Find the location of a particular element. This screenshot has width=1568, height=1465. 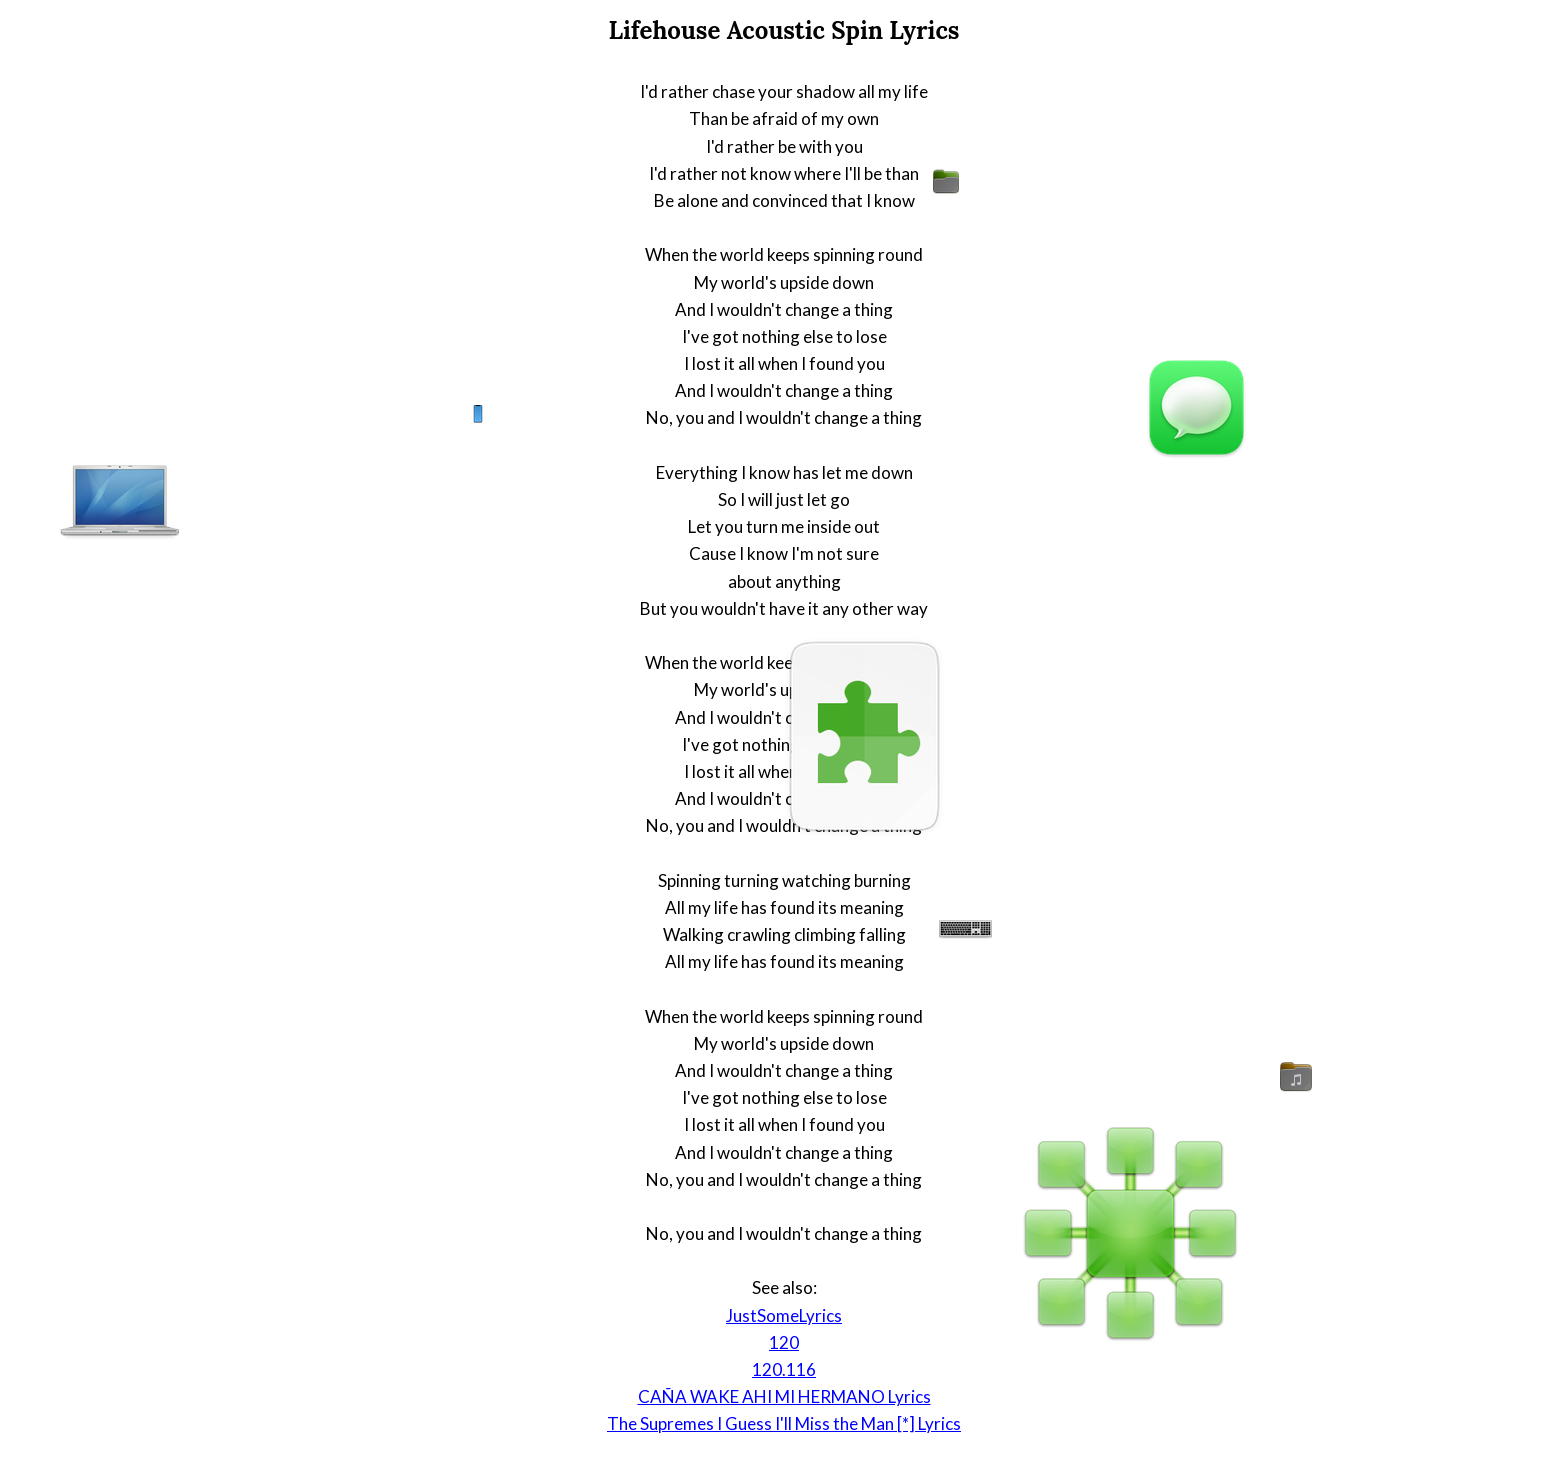

represents a macbook pro device in system settings is located at coordinates (120, 499).